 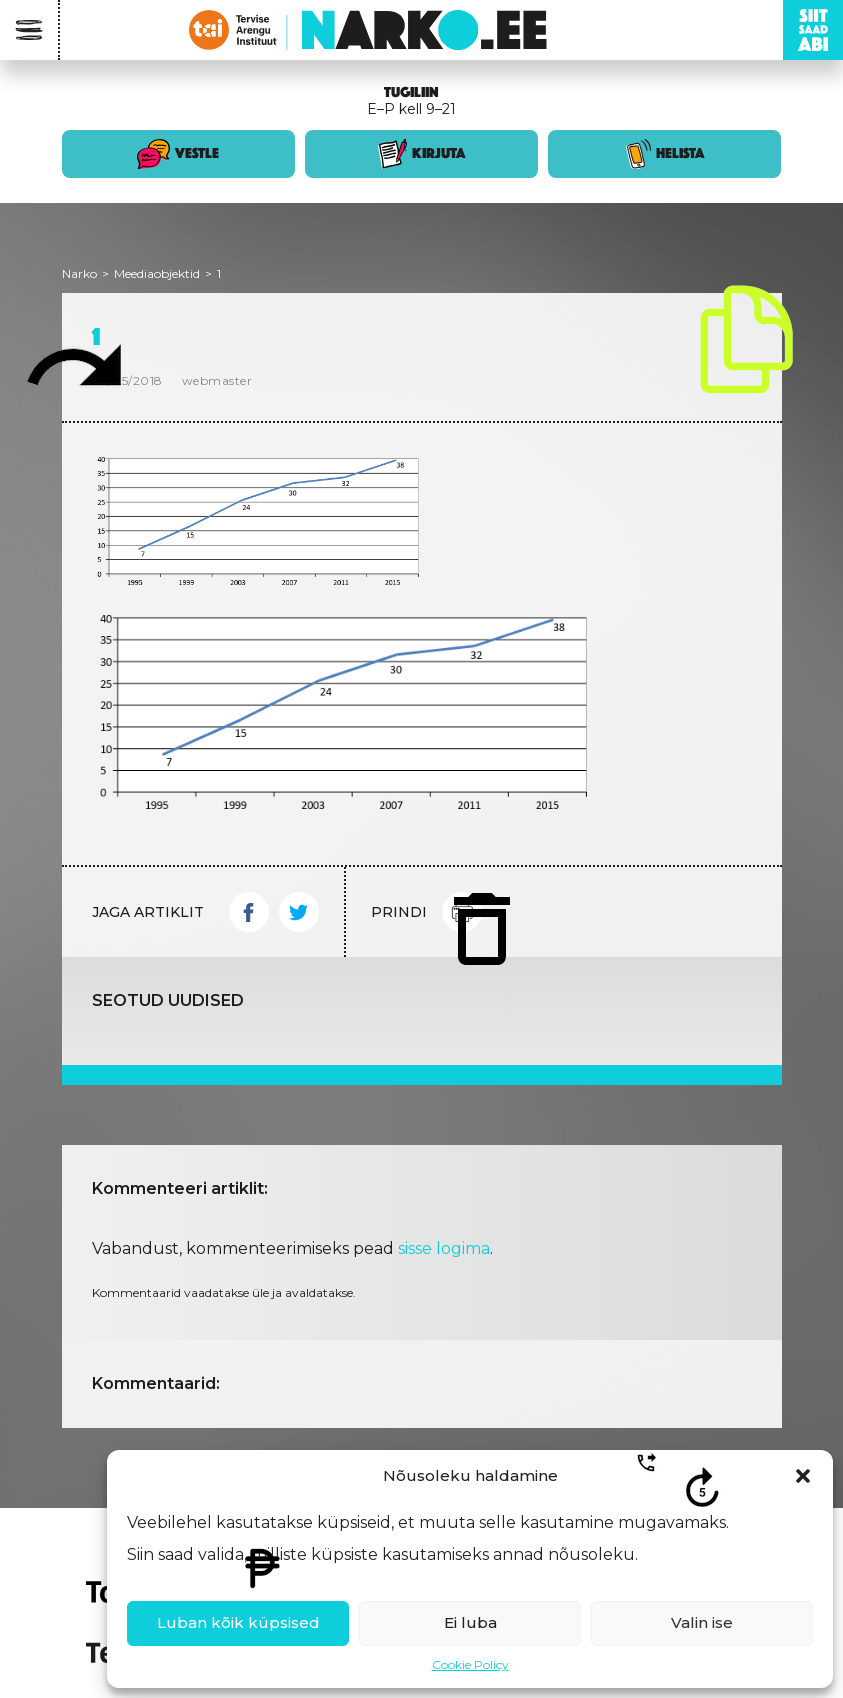 I want to click on copy to clipboard, so click(x=746, y=339).